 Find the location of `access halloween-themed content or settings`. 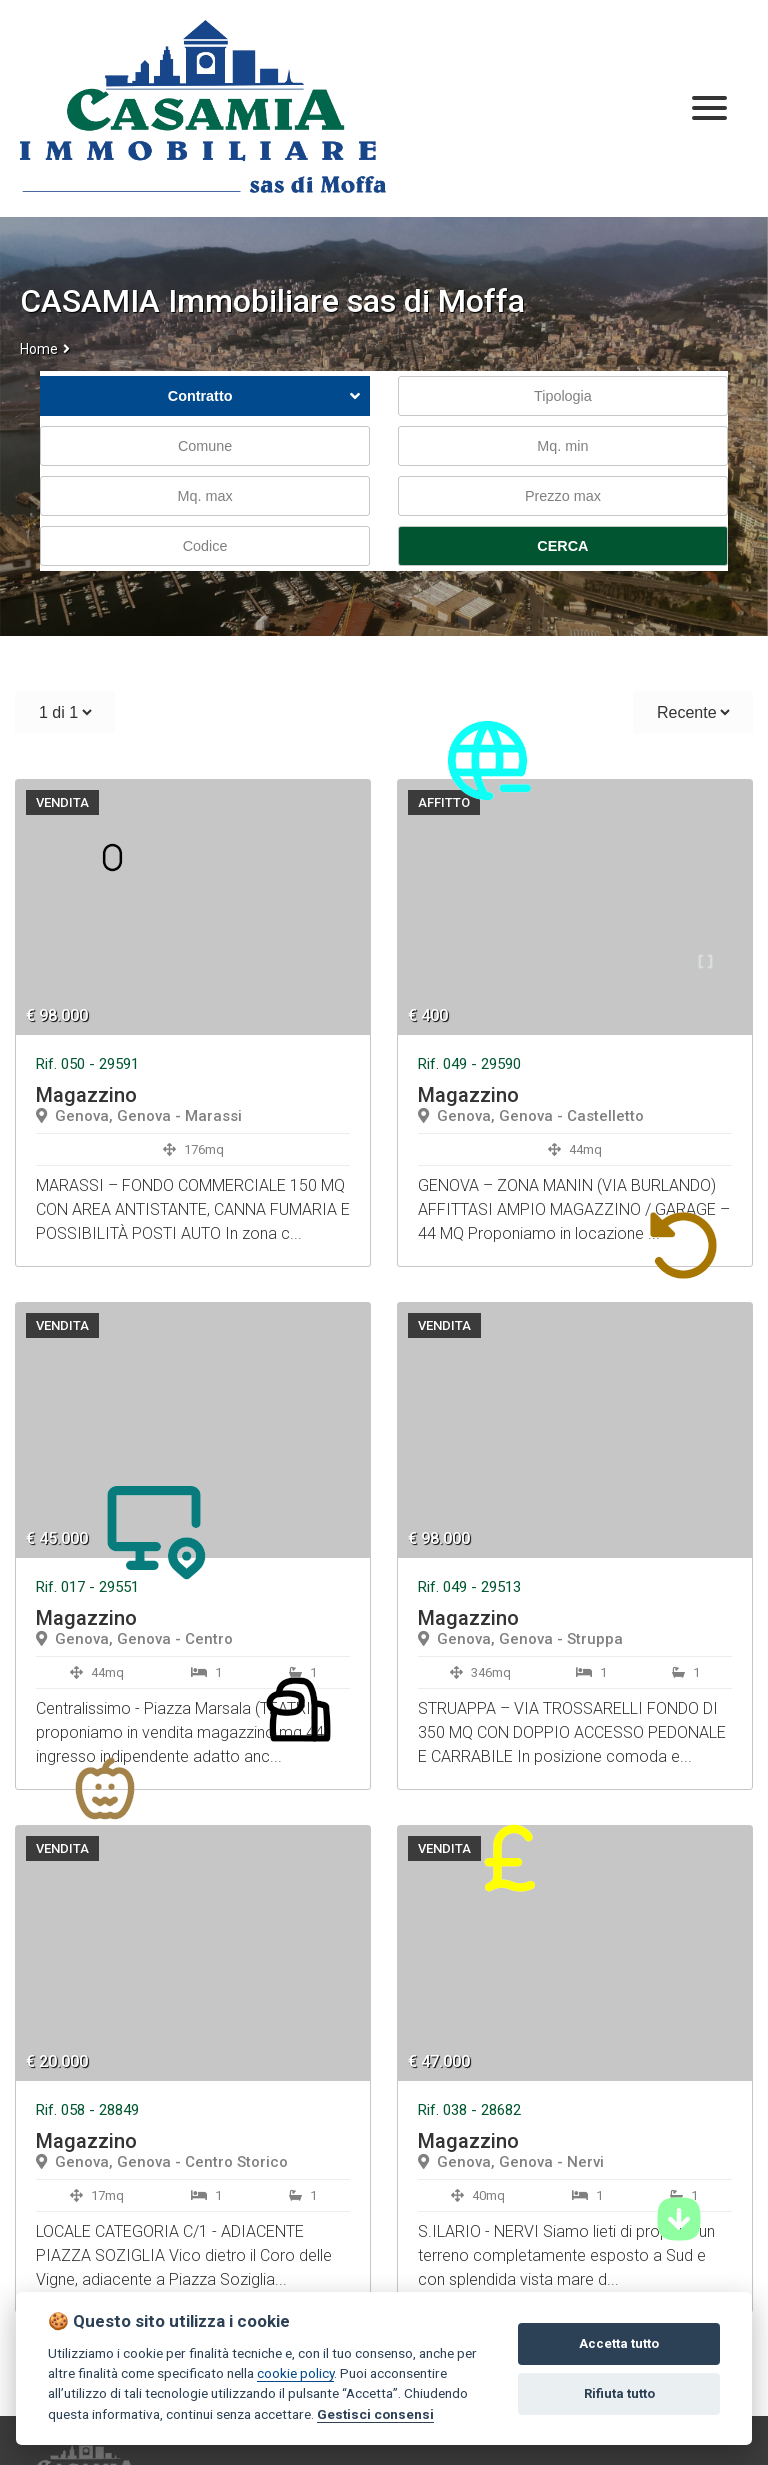

access halloween-themed content or settings is located at coordinates (105, 1790).